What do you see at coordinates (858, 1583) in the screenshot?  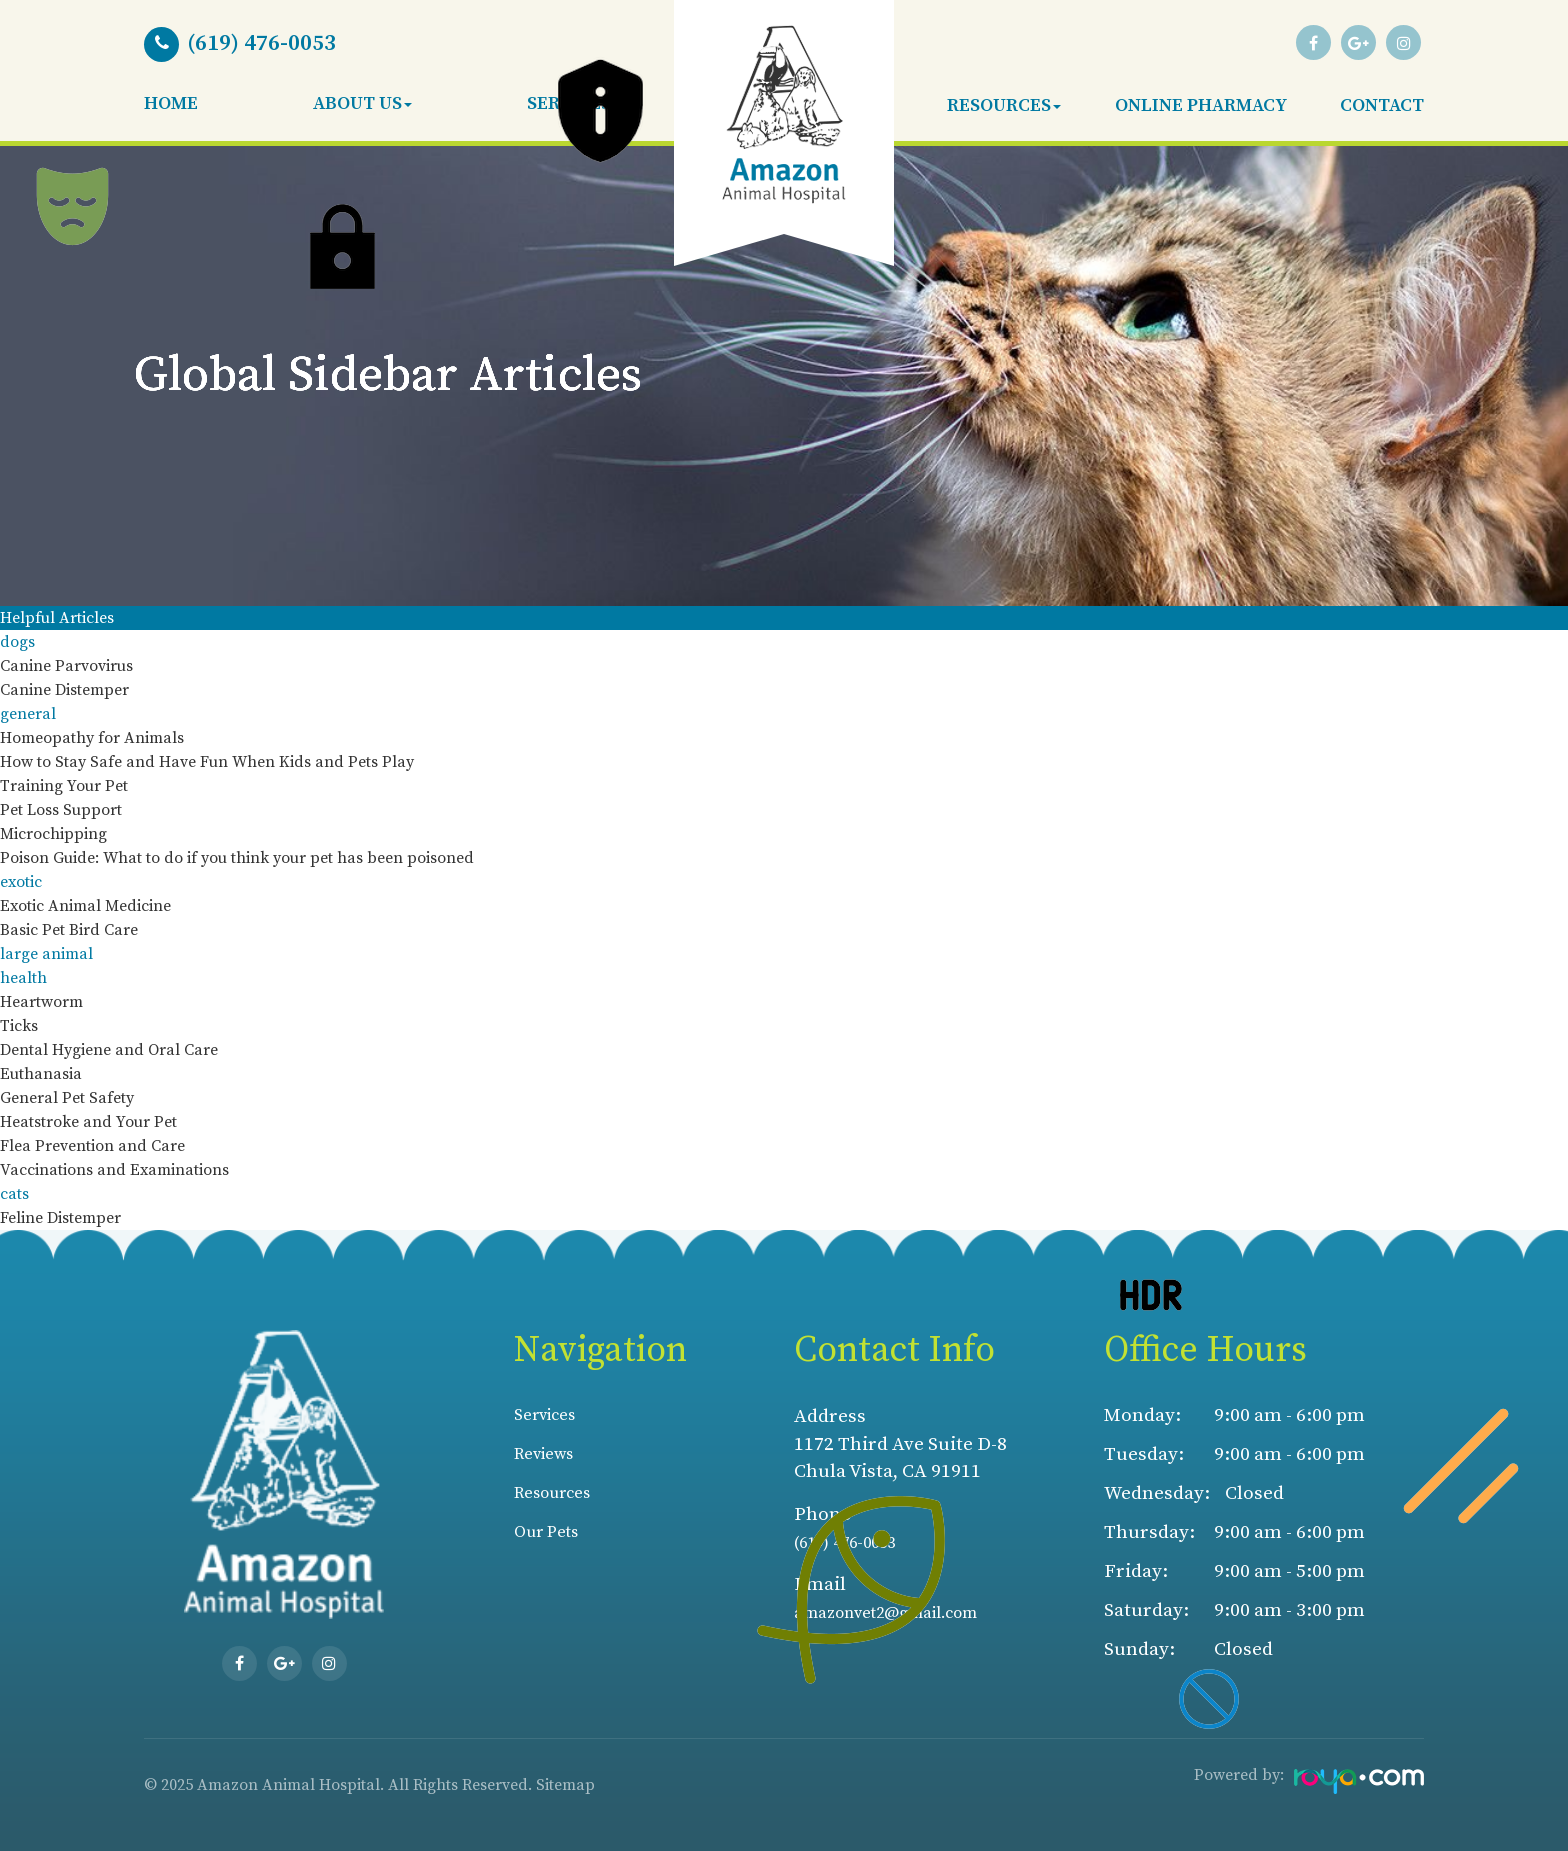 I see `access fishing or aquatic content` at bounding box center [858, 1583].